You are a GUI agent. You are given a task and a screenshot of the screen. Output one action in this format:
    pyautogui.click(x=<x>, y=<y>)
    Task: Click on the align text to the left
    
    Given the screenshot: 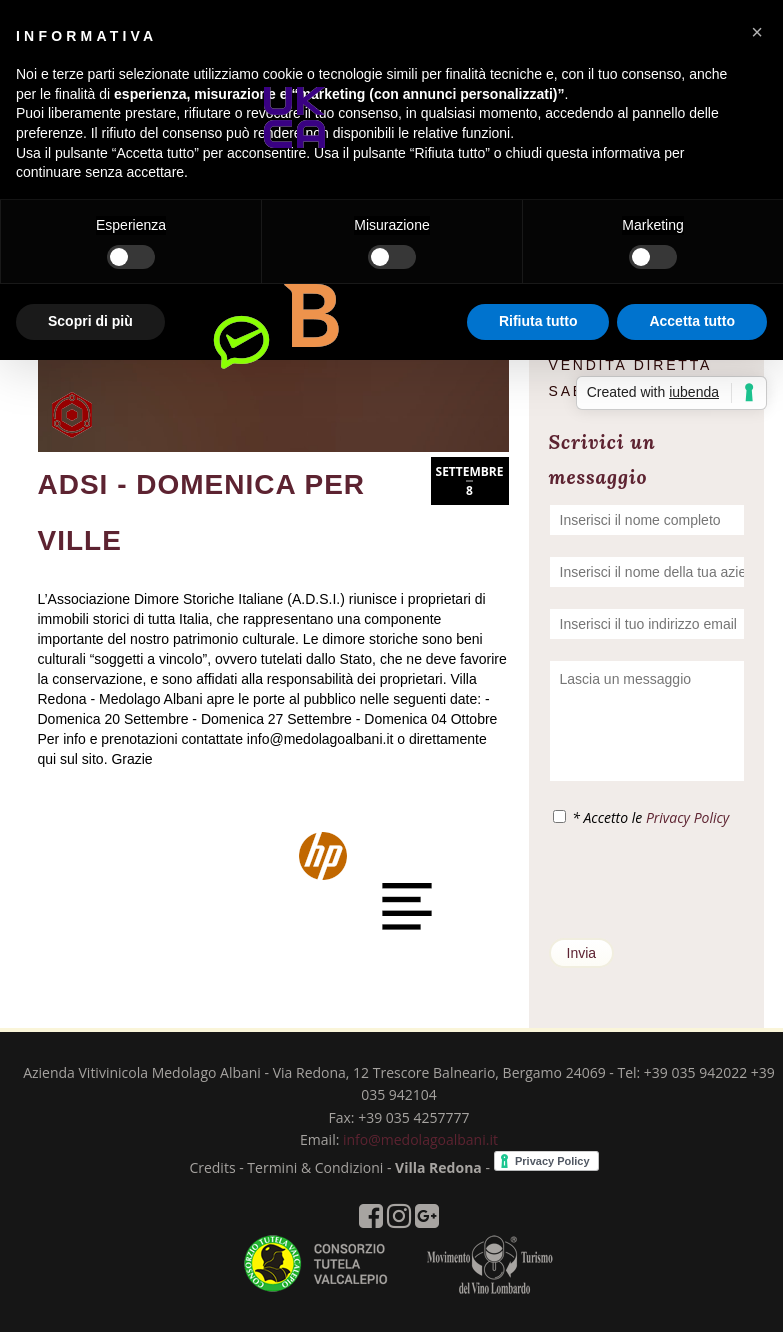 What is the action you would take?
    pyautogui.click(x=407, y=905)
    